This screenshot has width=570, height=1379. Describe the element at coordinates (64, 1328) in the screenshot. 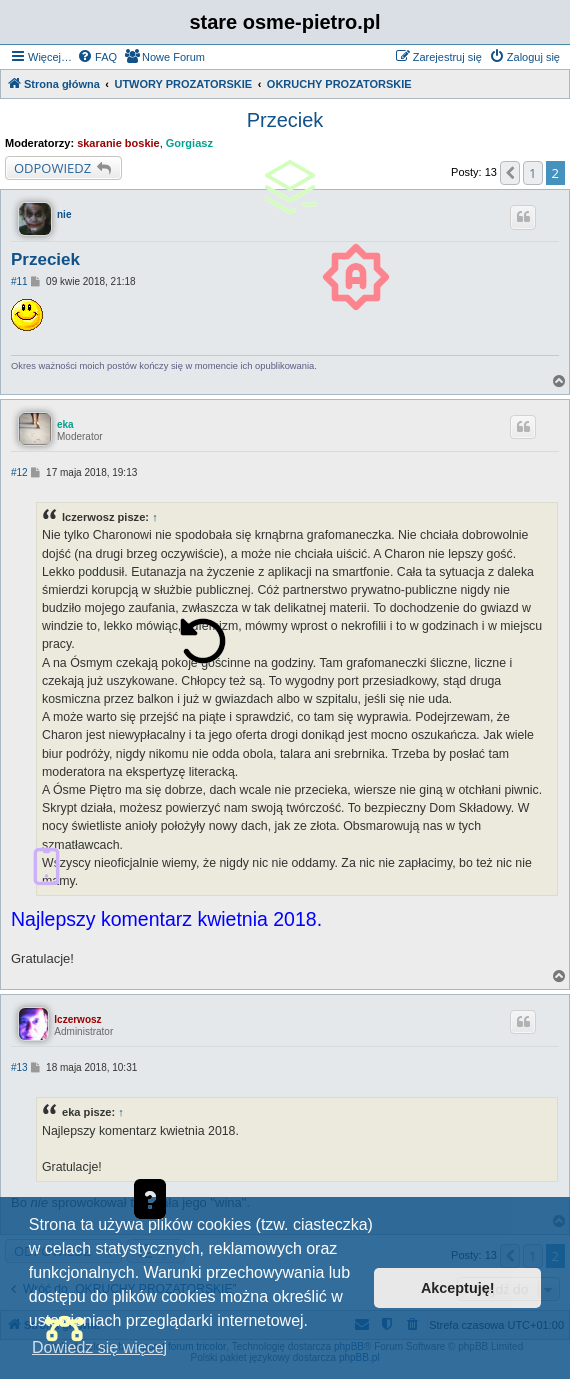

I see `edit vector path with bezier curve handles` at that location.